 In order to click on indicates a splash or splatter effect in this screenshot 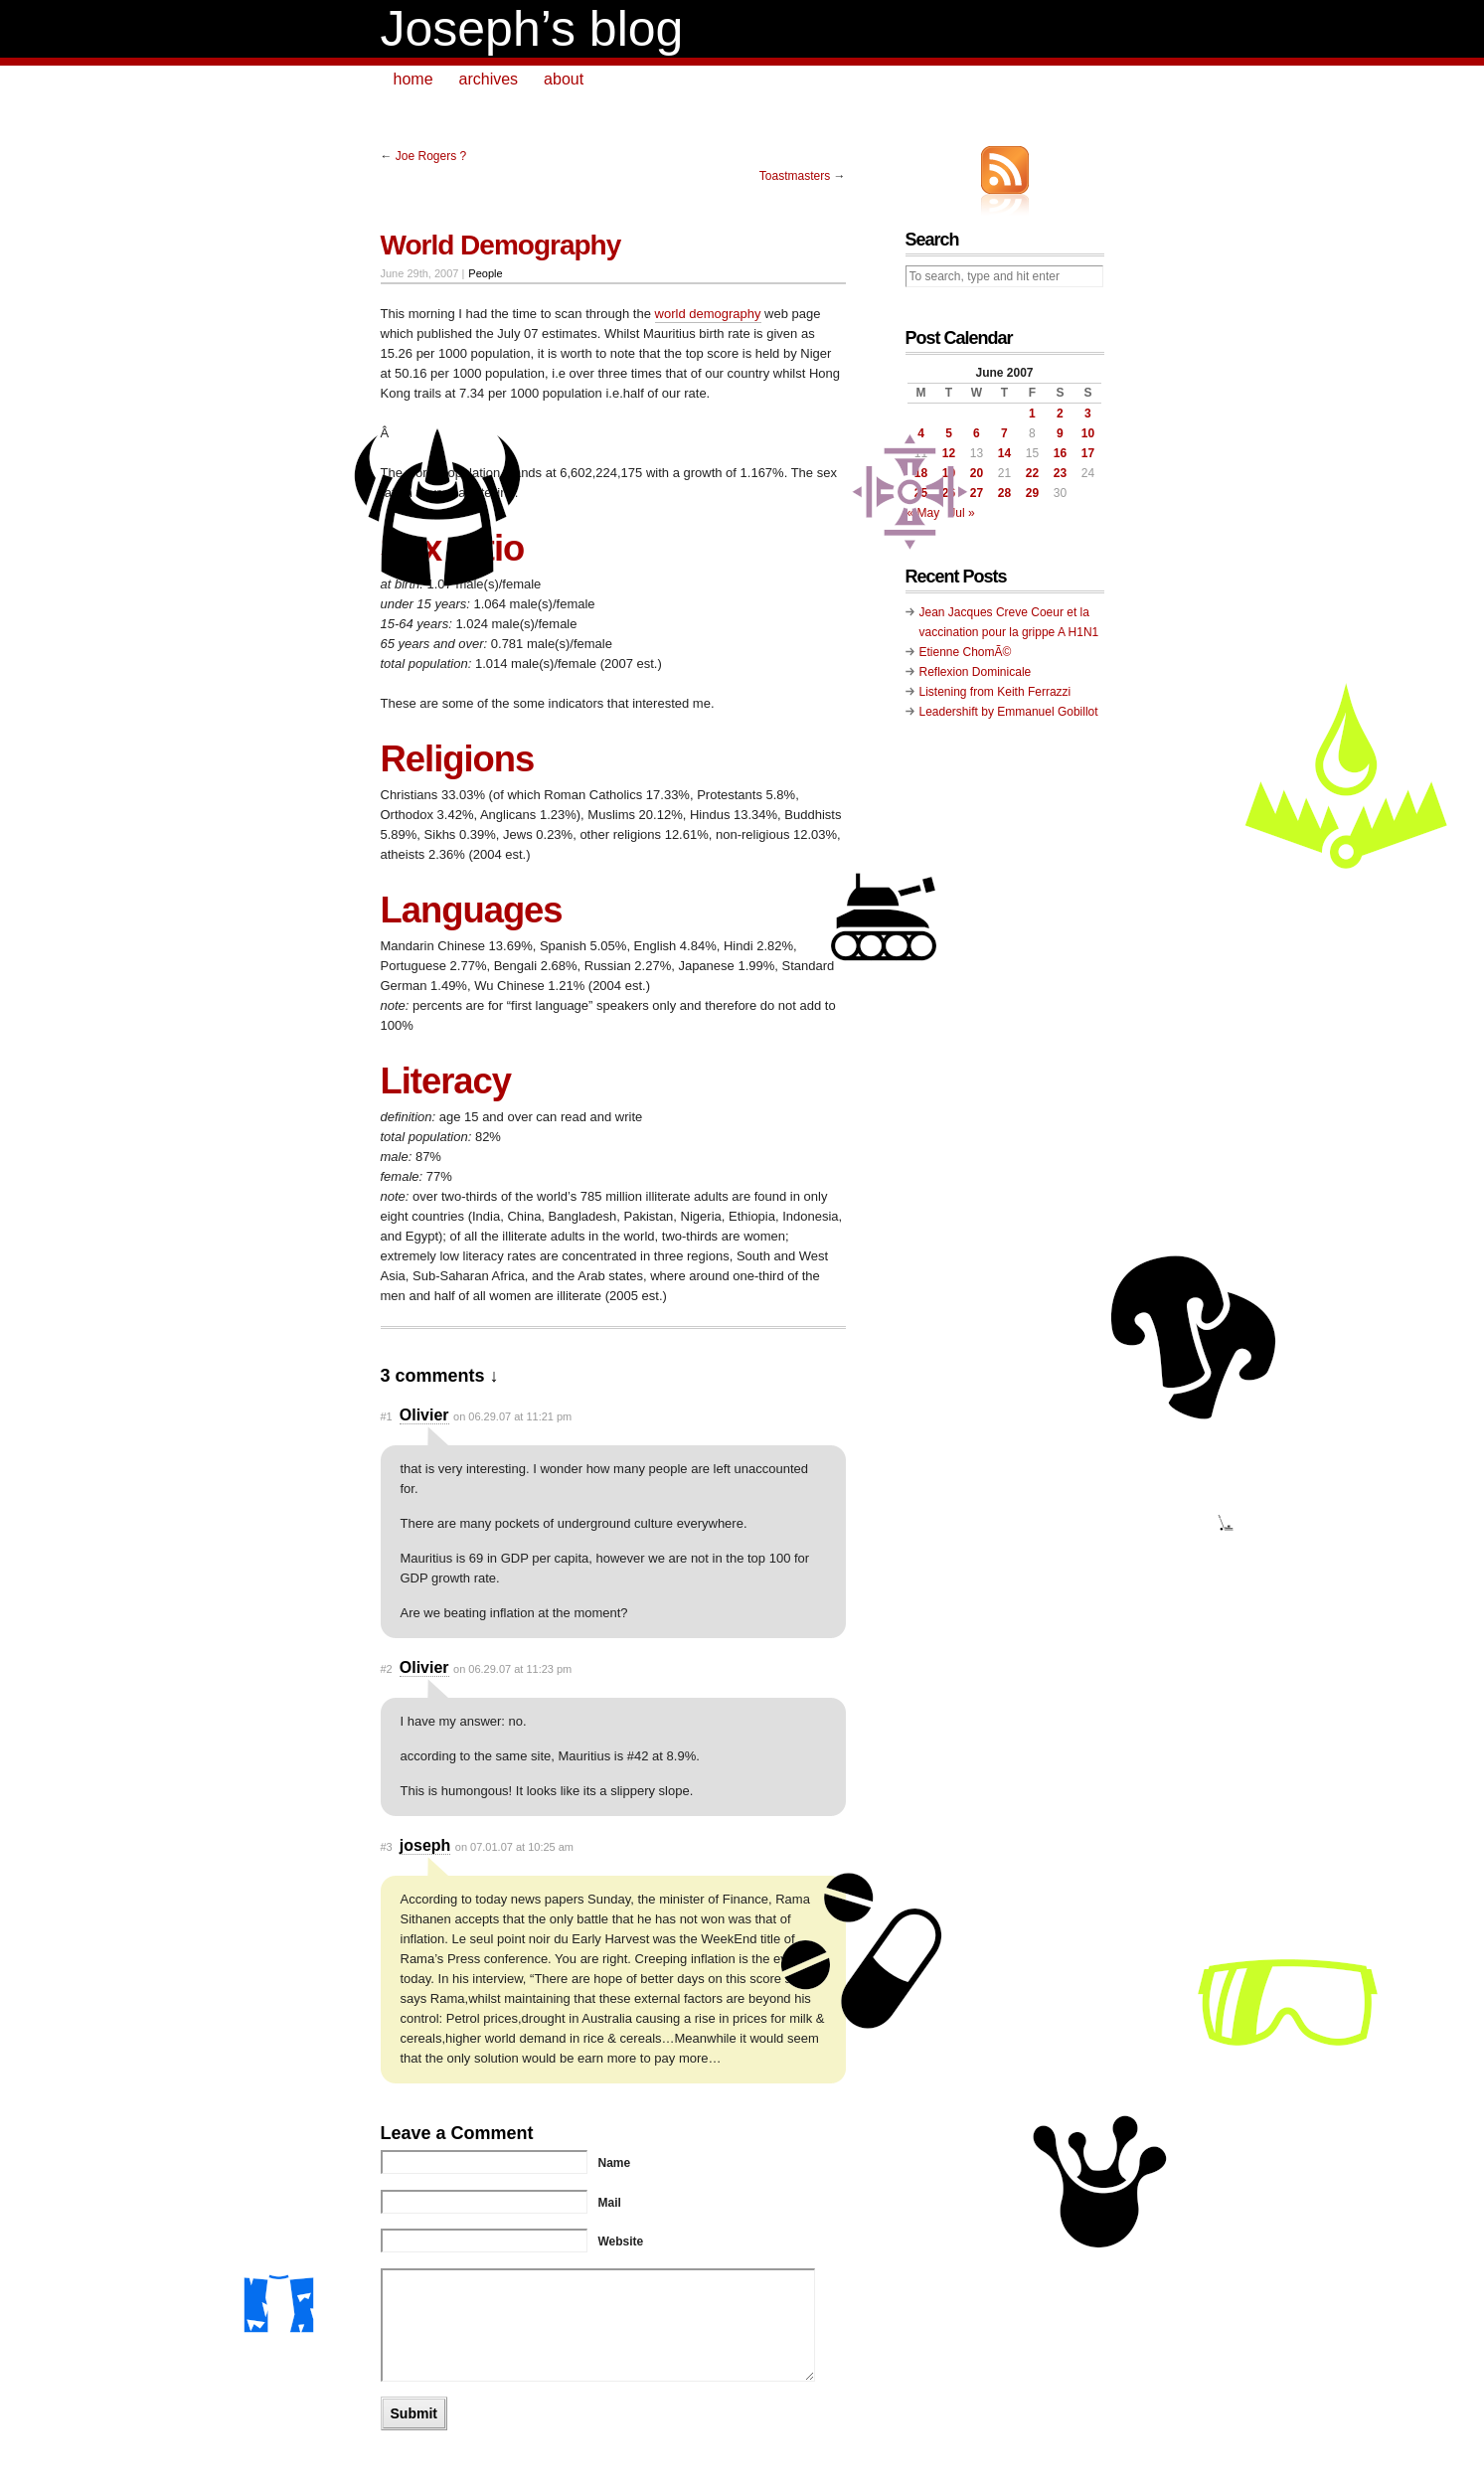, I will do `click(1099, 2181)`.